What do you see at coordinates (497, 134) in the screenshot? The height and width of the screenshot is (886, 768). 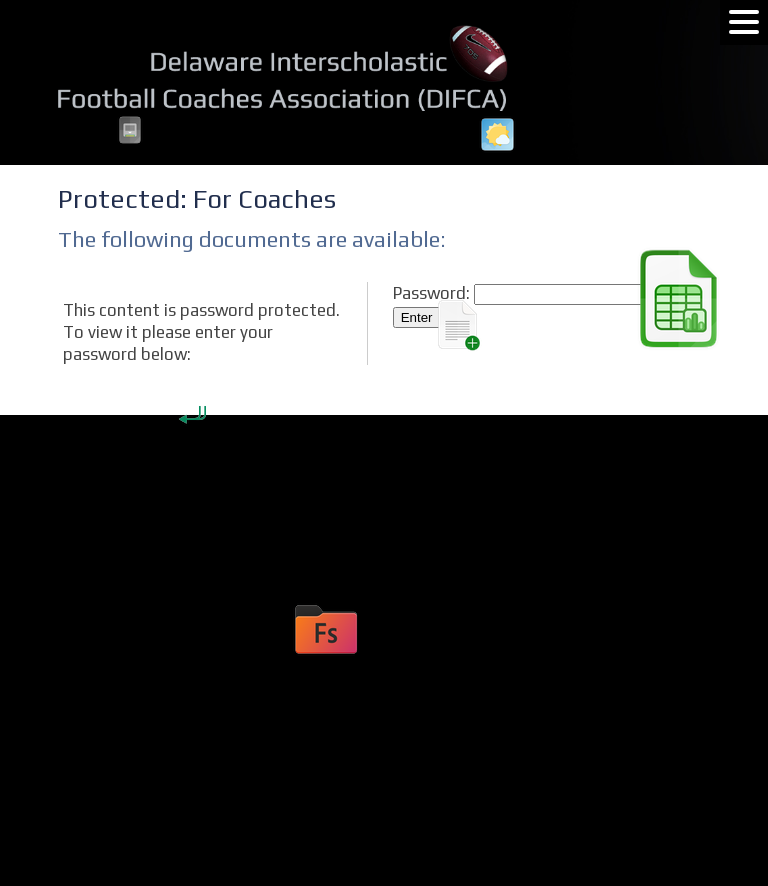 I see `open the weather app` at bounding box center [497, 134].